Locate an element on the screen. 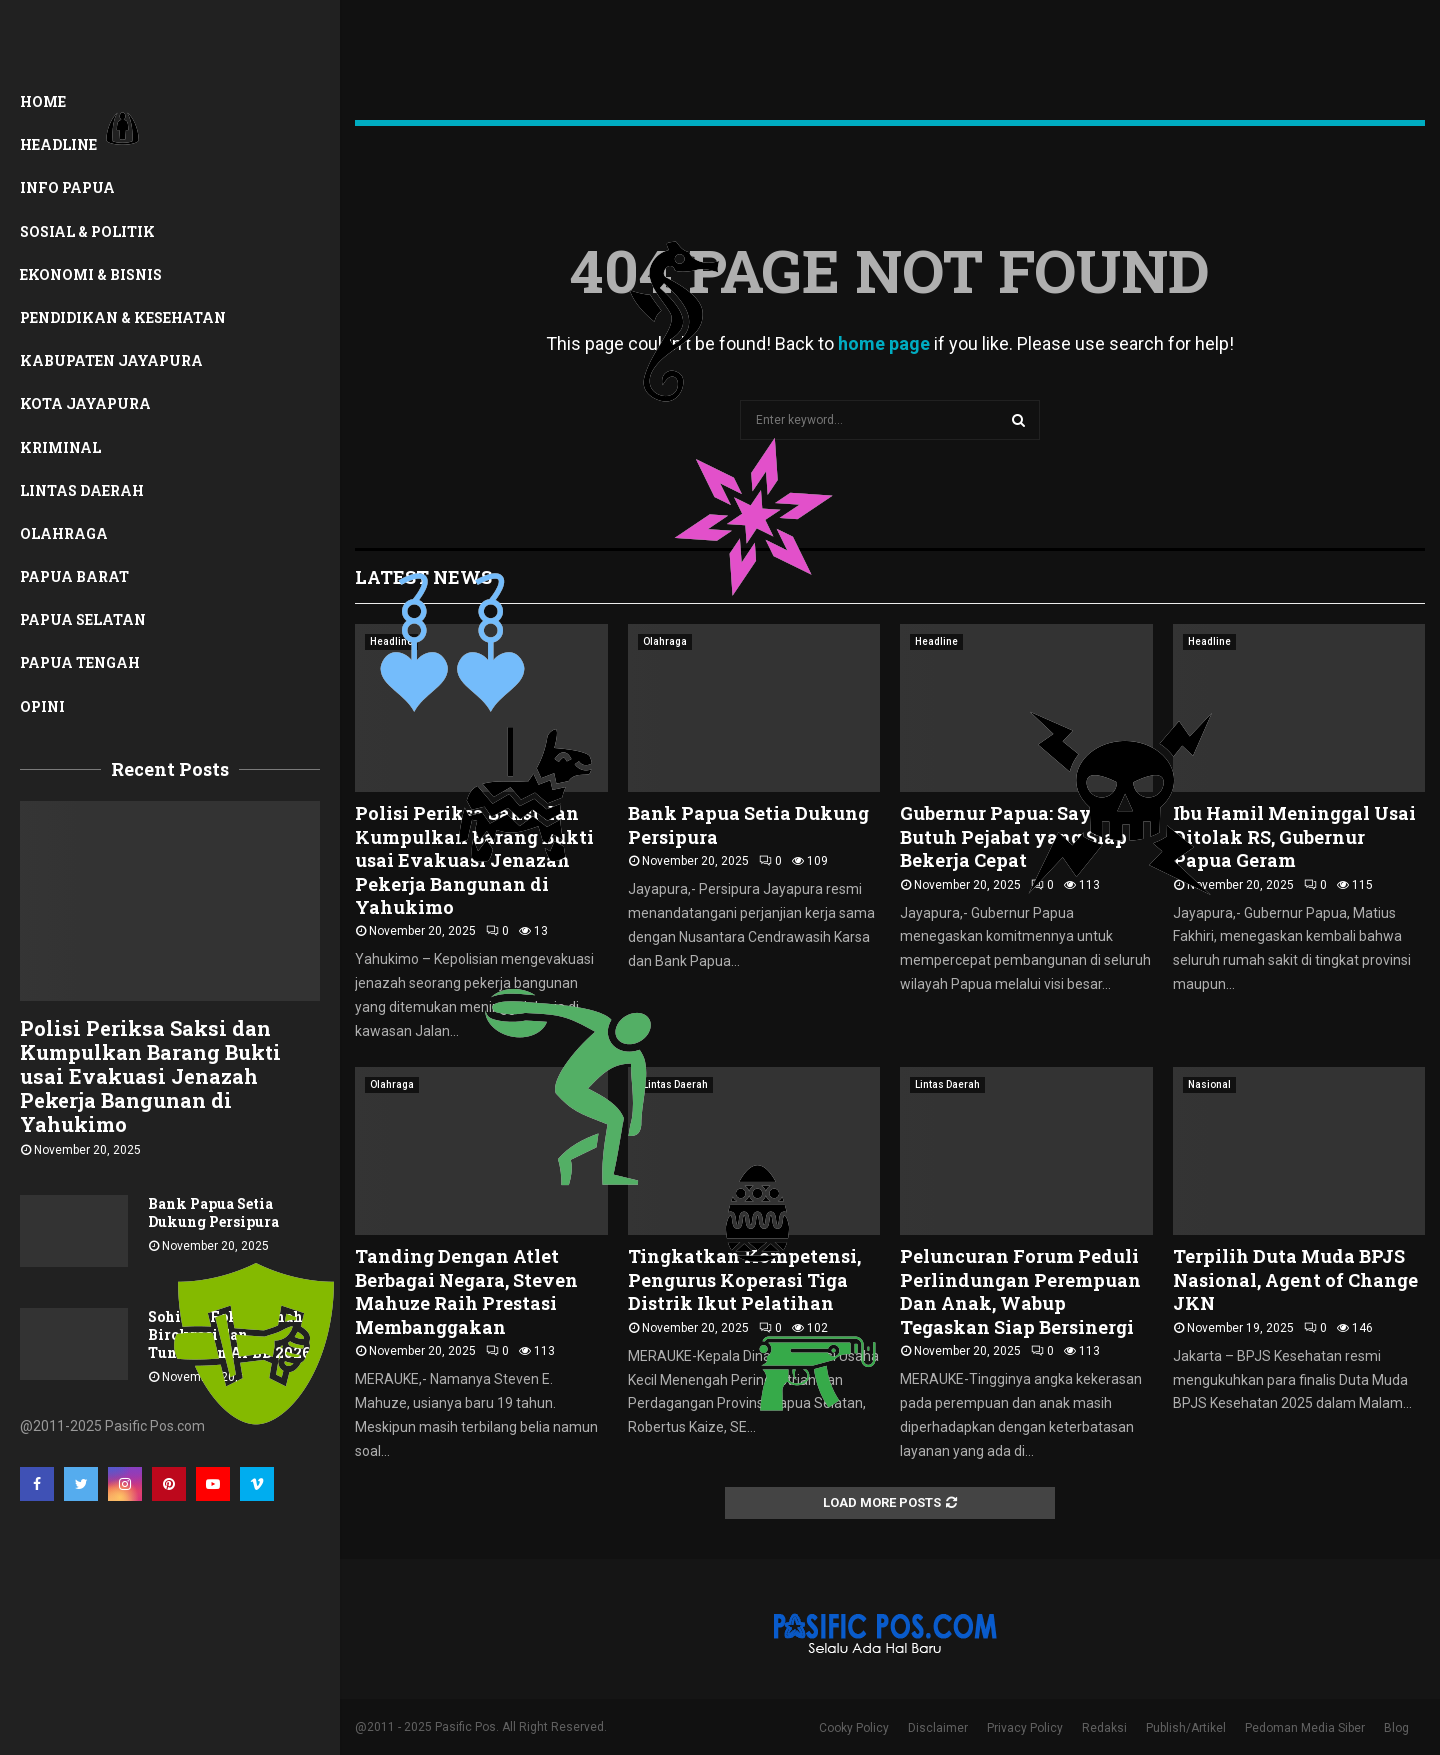 The image size is (1440, 1755). access discus throw or athletics events is located at coordinates (568, 1087).